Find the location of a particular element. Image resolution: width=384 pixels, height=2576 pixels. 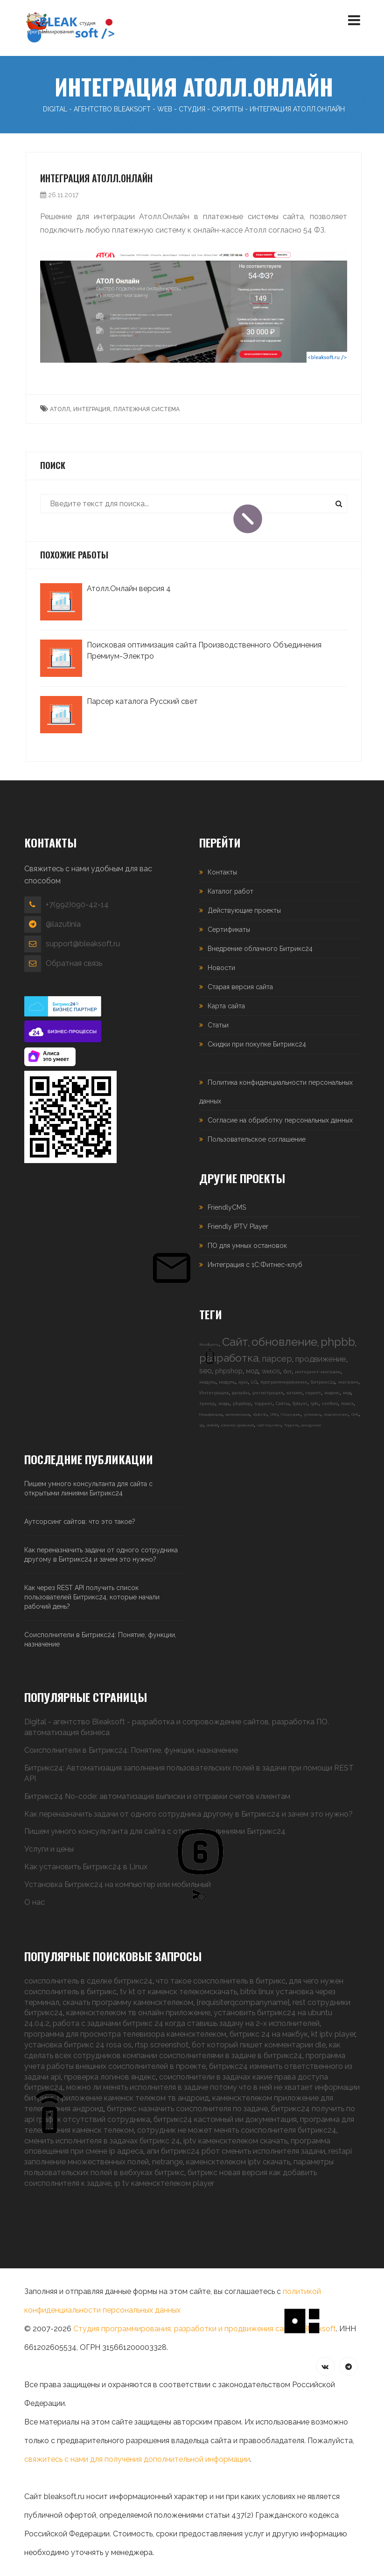

indicates low battery warning is located at coordinates (210, 1357).